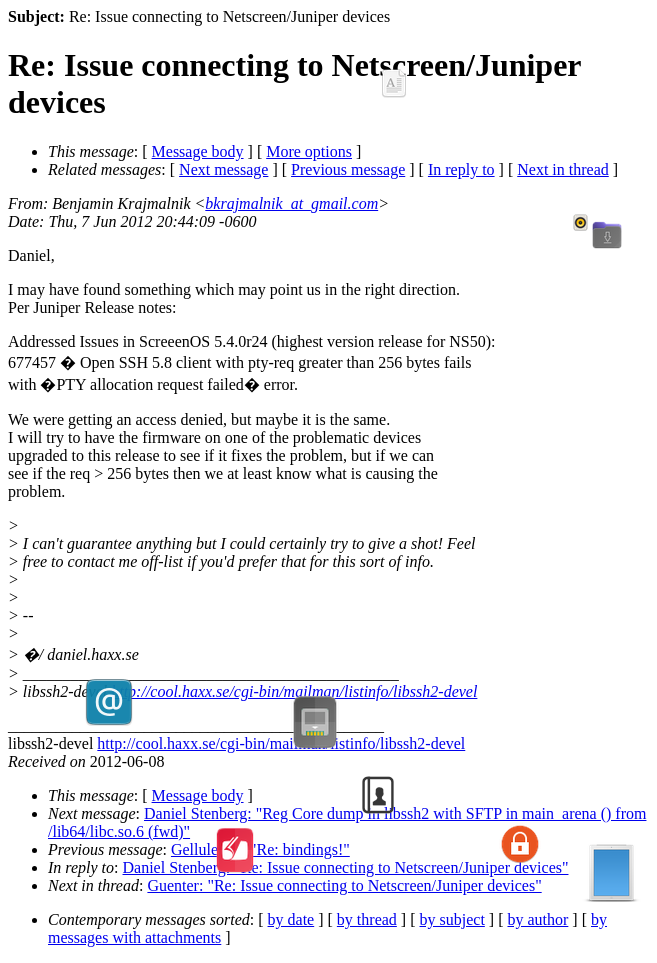 The height and width of the screenshot is (963, 657). Describe the element at coordinates (607, 235) in the screenshot. I see `open your downloads folder` at that location.